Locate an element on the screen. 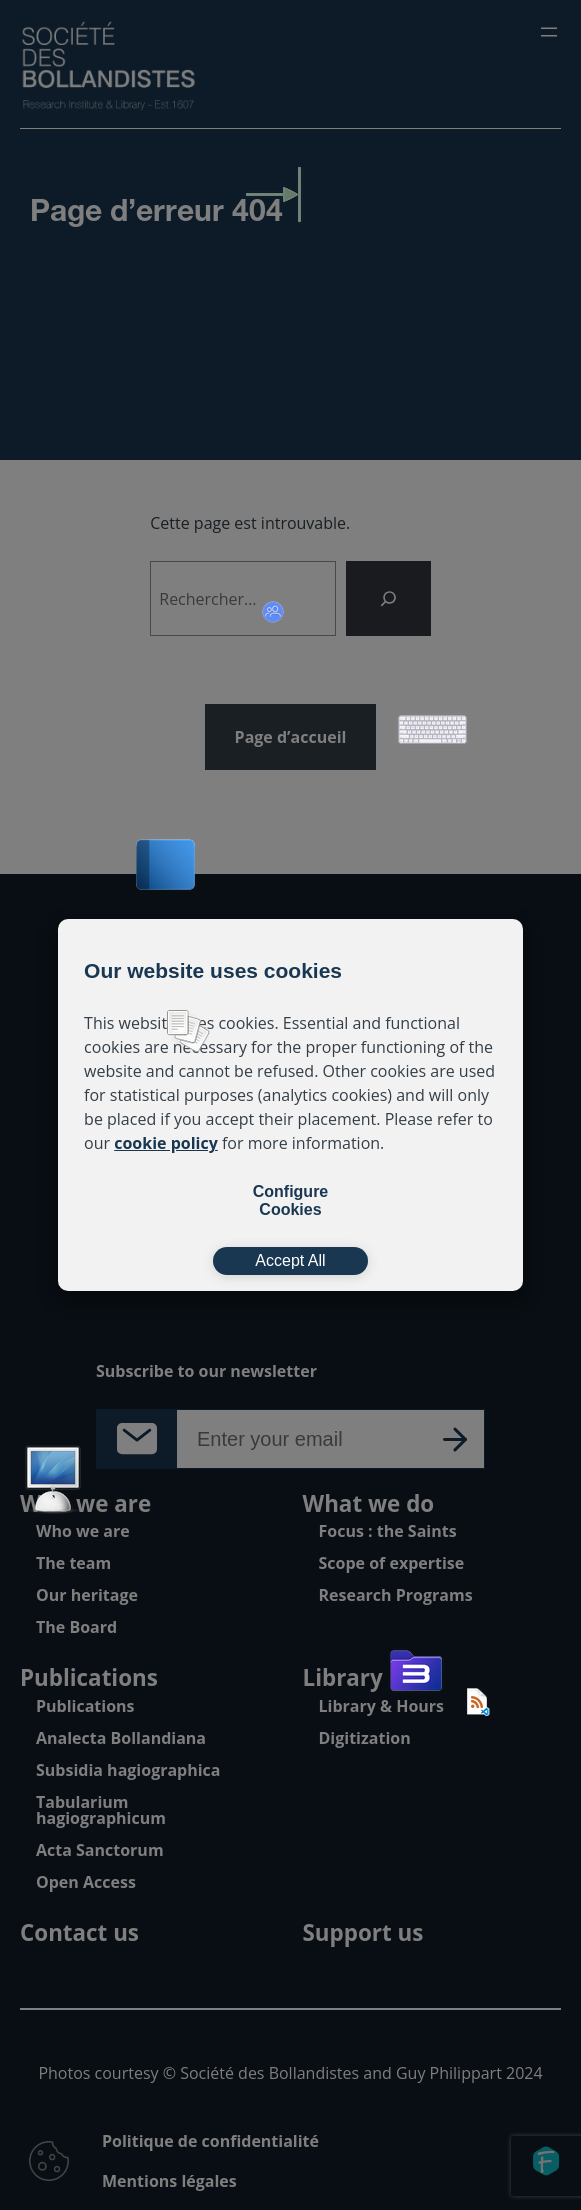  connect a bluetooth keyboard is located at coordinates (432, 729).